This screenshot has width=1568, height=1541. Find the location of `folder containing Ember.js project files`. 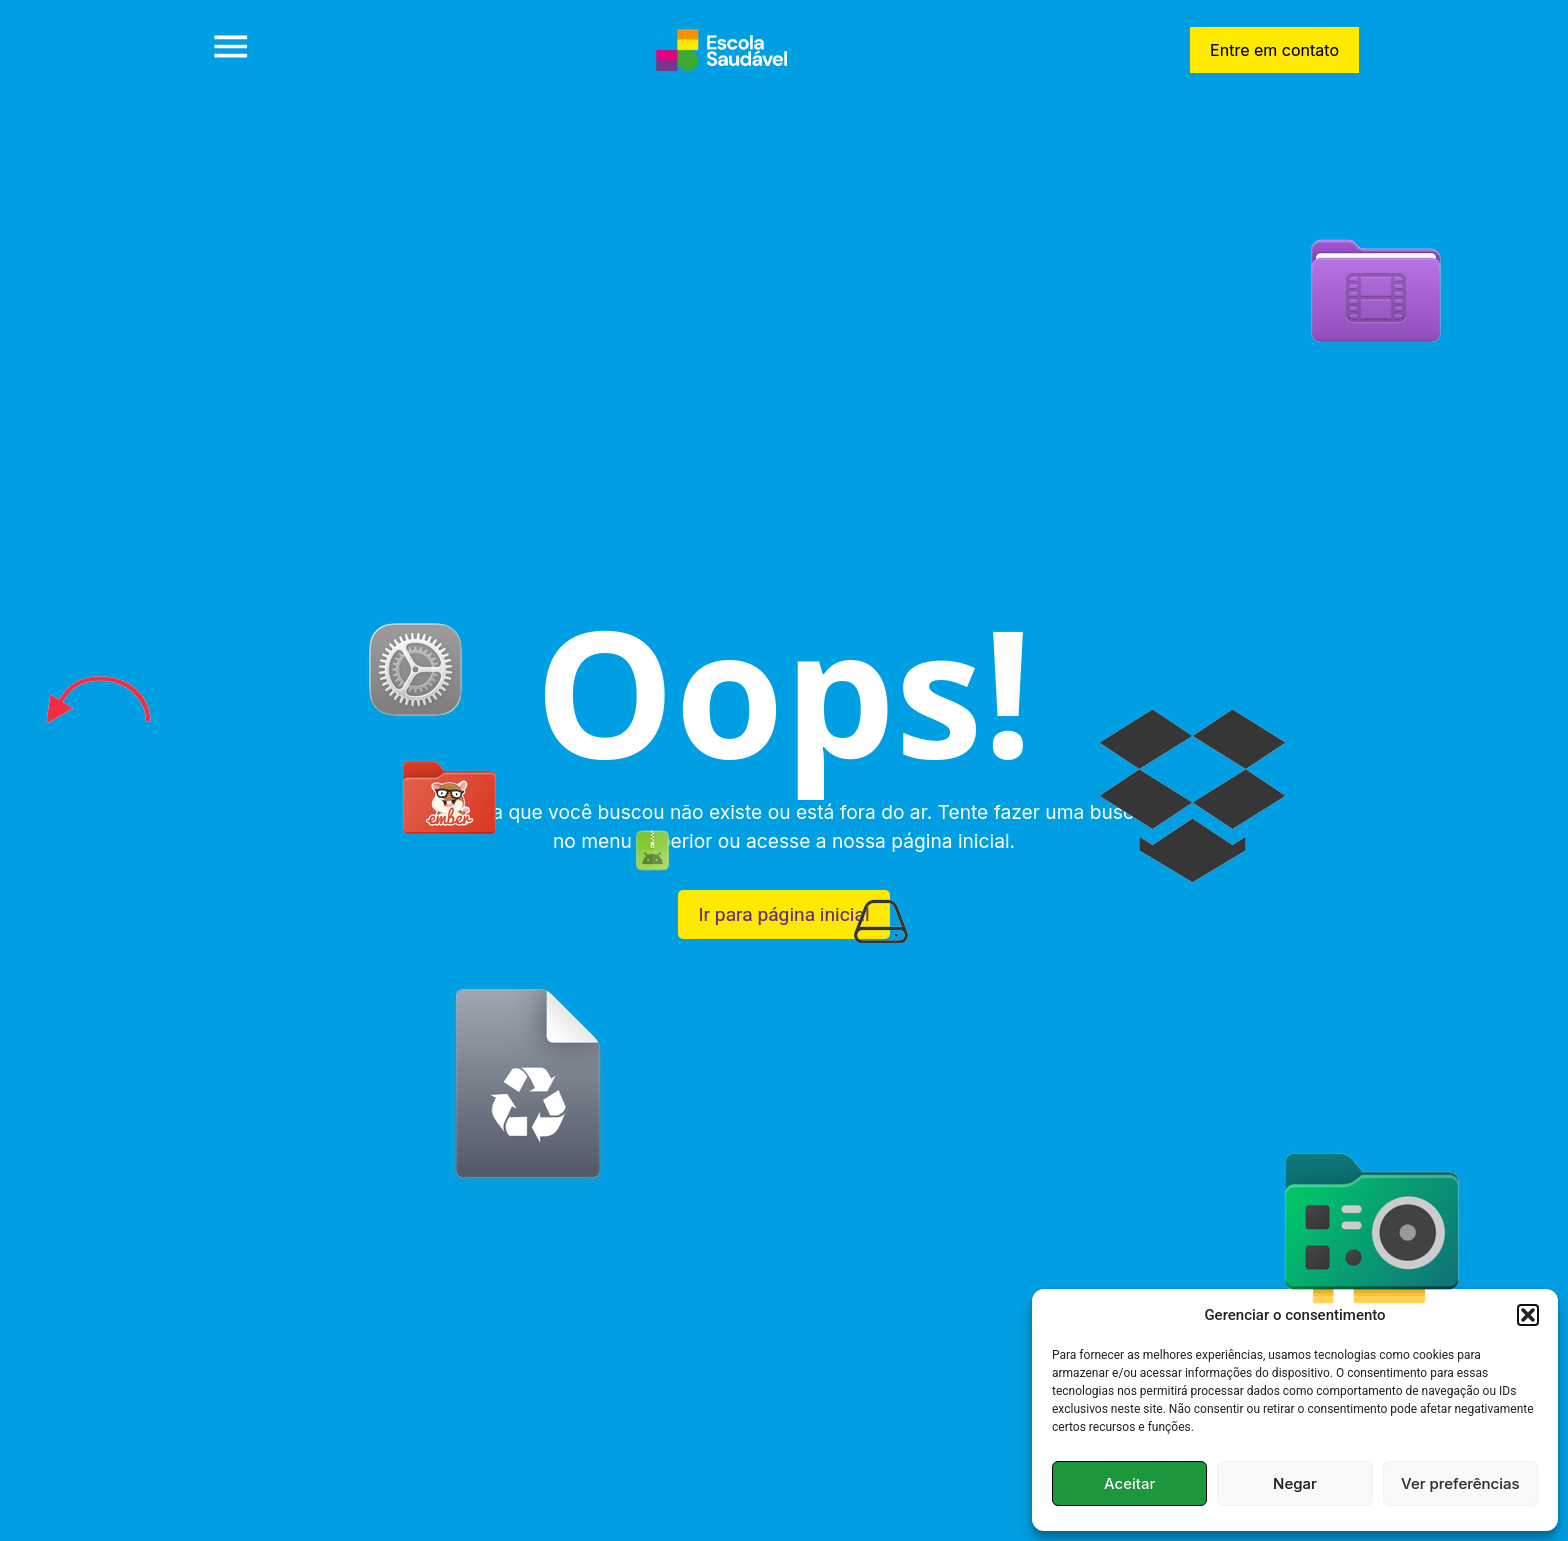

folder containing Ember.js project files is located at coordinates (449, 800).